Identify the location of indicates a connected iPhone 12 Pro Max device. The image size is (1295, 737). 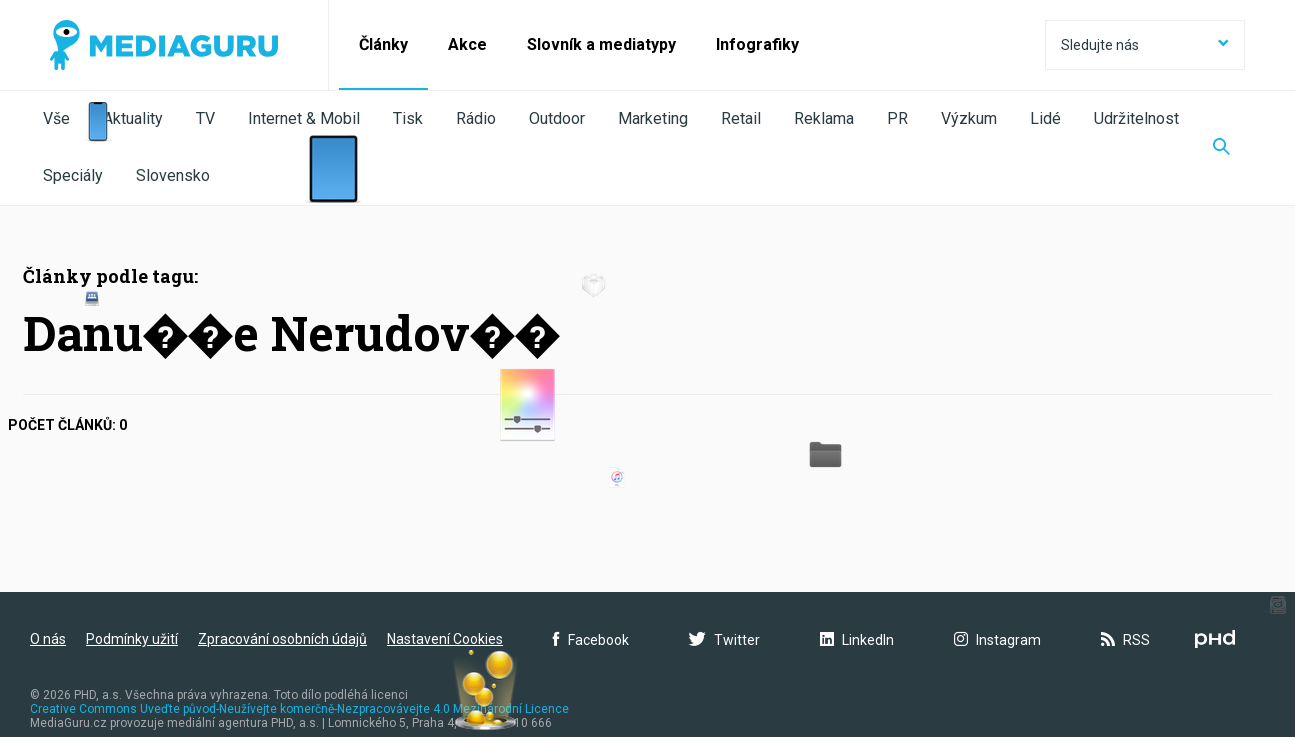
(98, 122).